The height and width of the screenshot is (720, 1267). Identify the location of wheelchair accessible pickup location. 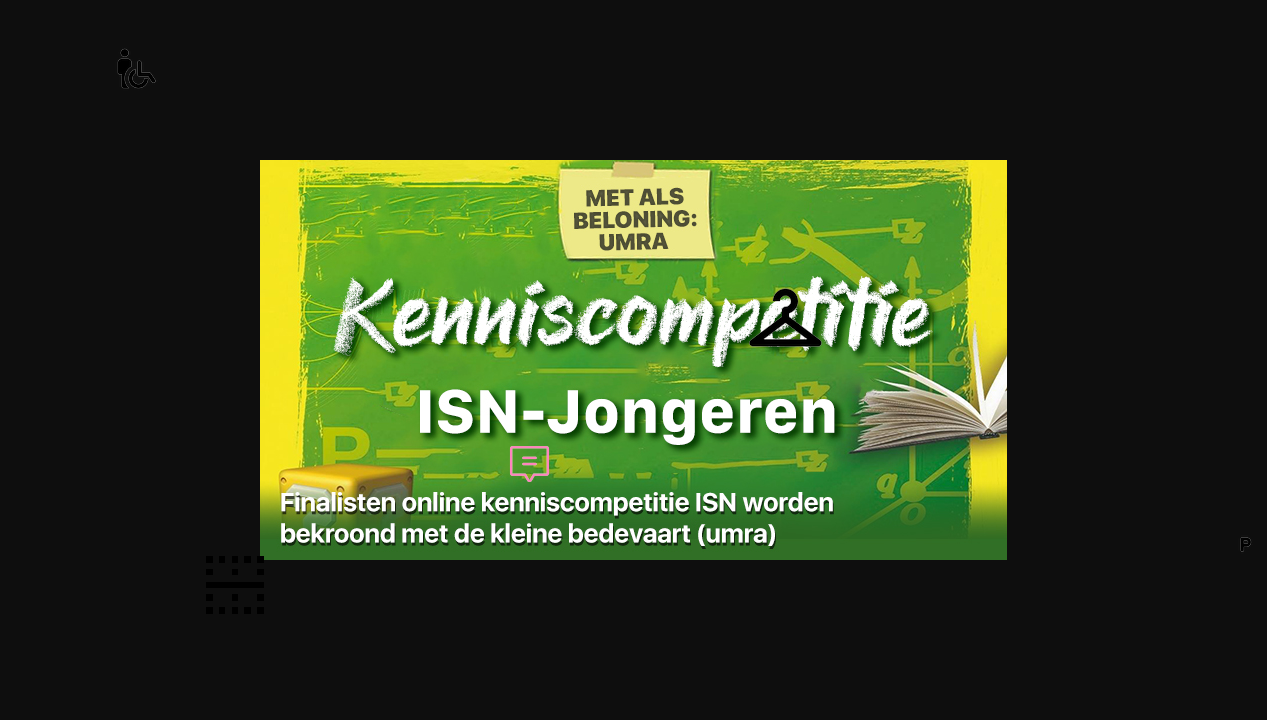
(135, 68).